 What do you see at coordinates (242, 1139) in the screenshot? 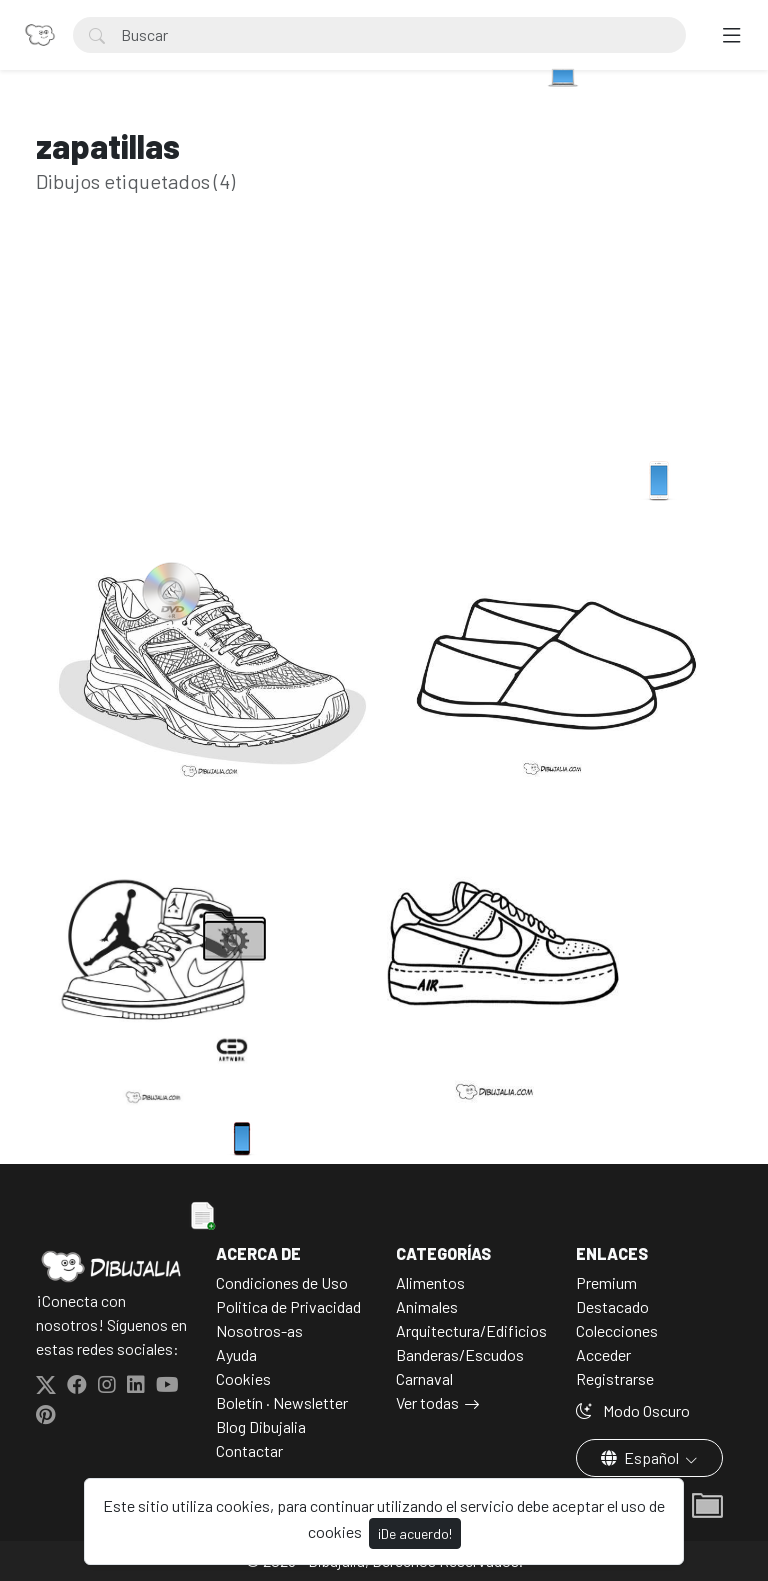
I see `iPhone 8 device connected to your Mac` at bounding box center [242, 1139].